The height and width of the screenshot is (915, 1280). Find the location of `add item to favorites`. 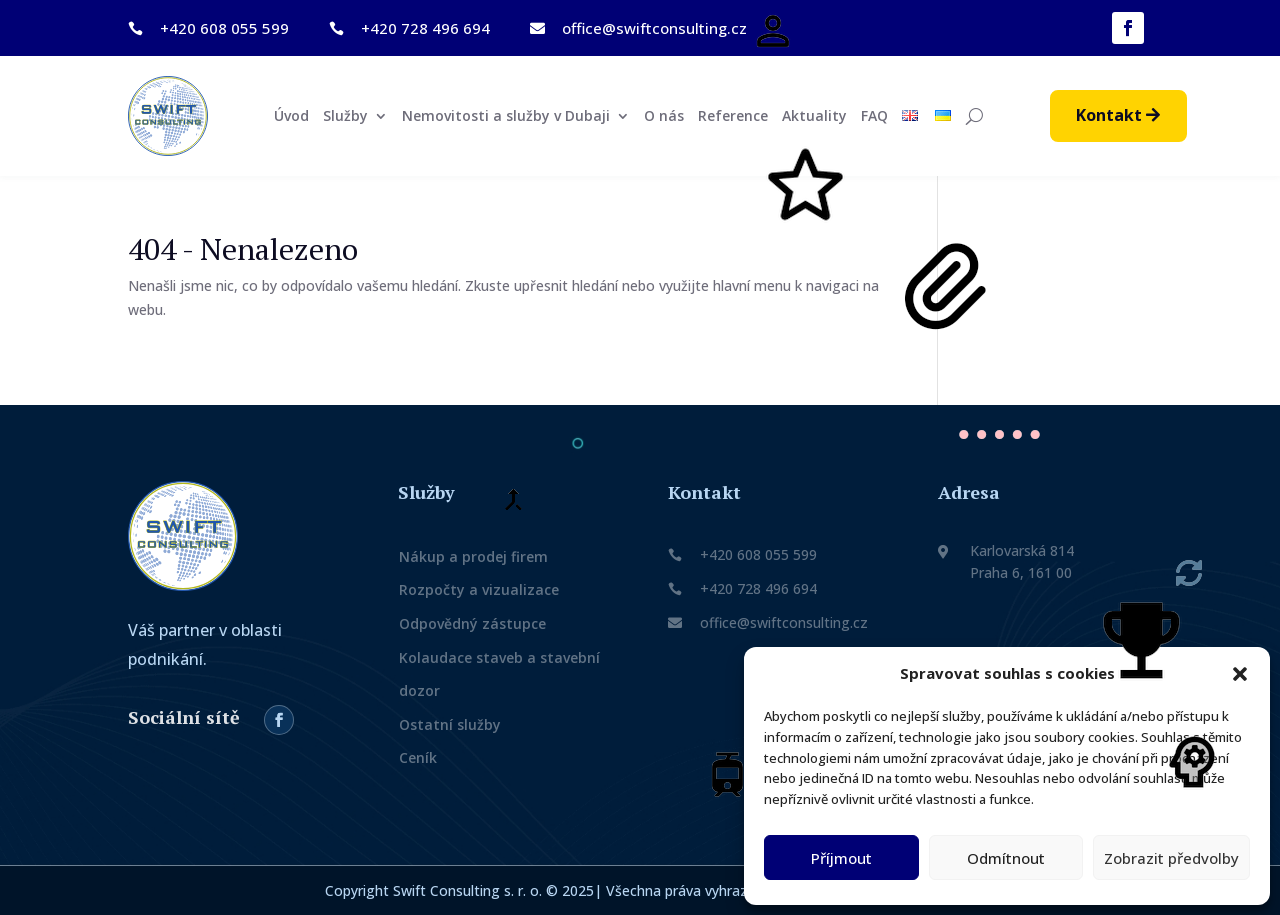

add item to favorites is located at coordinates (805, 185).